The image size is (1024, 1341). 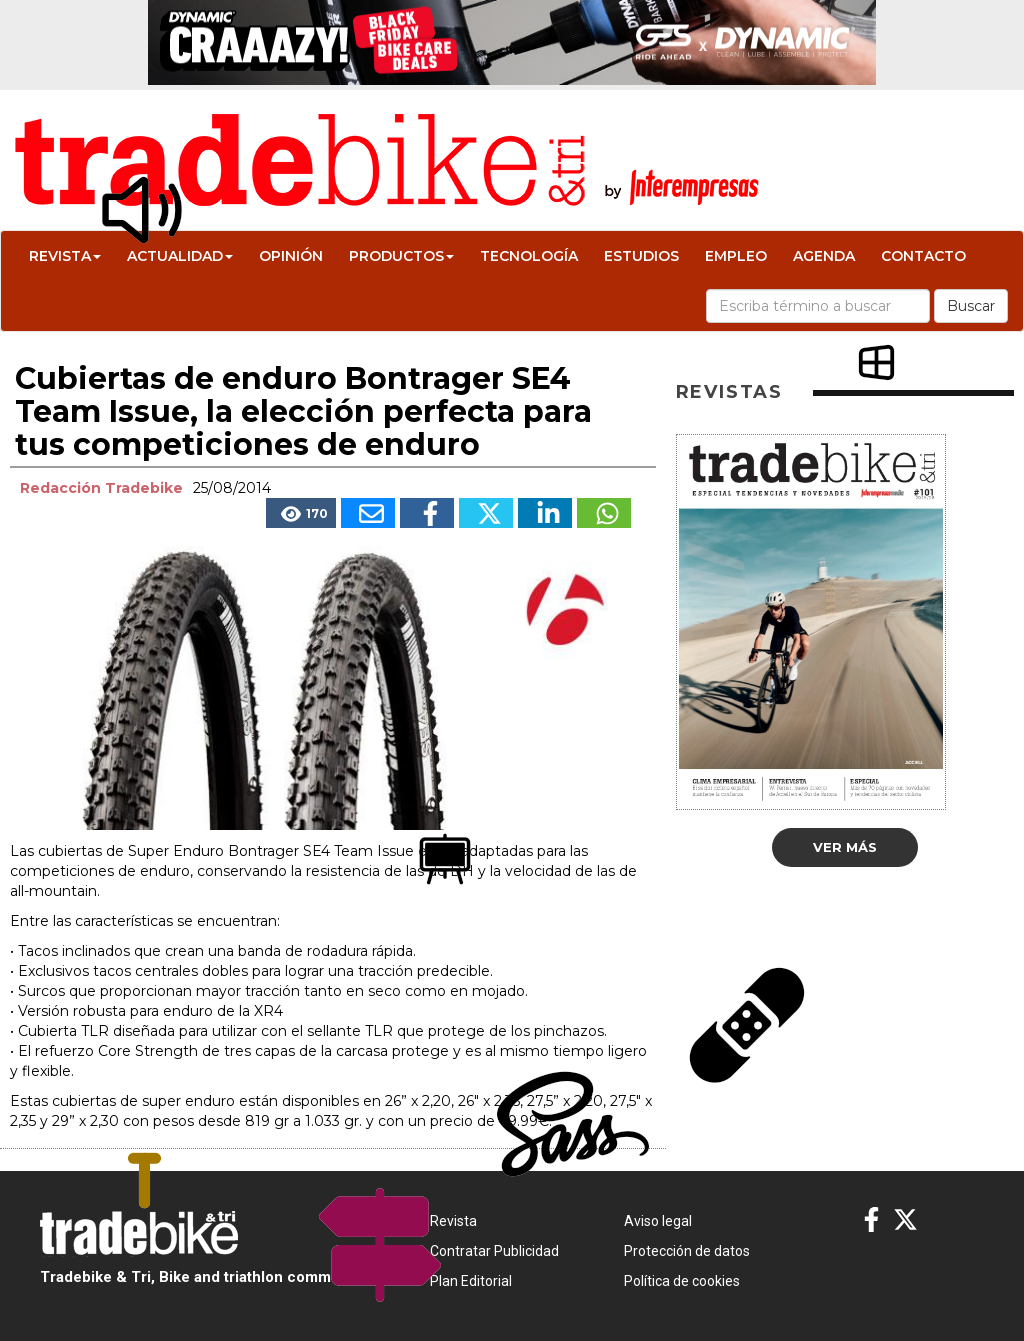 What do you see at coordinates (445, 859) in the screenshot?
I see `open presentation mode` at bounding box center [445, 859].